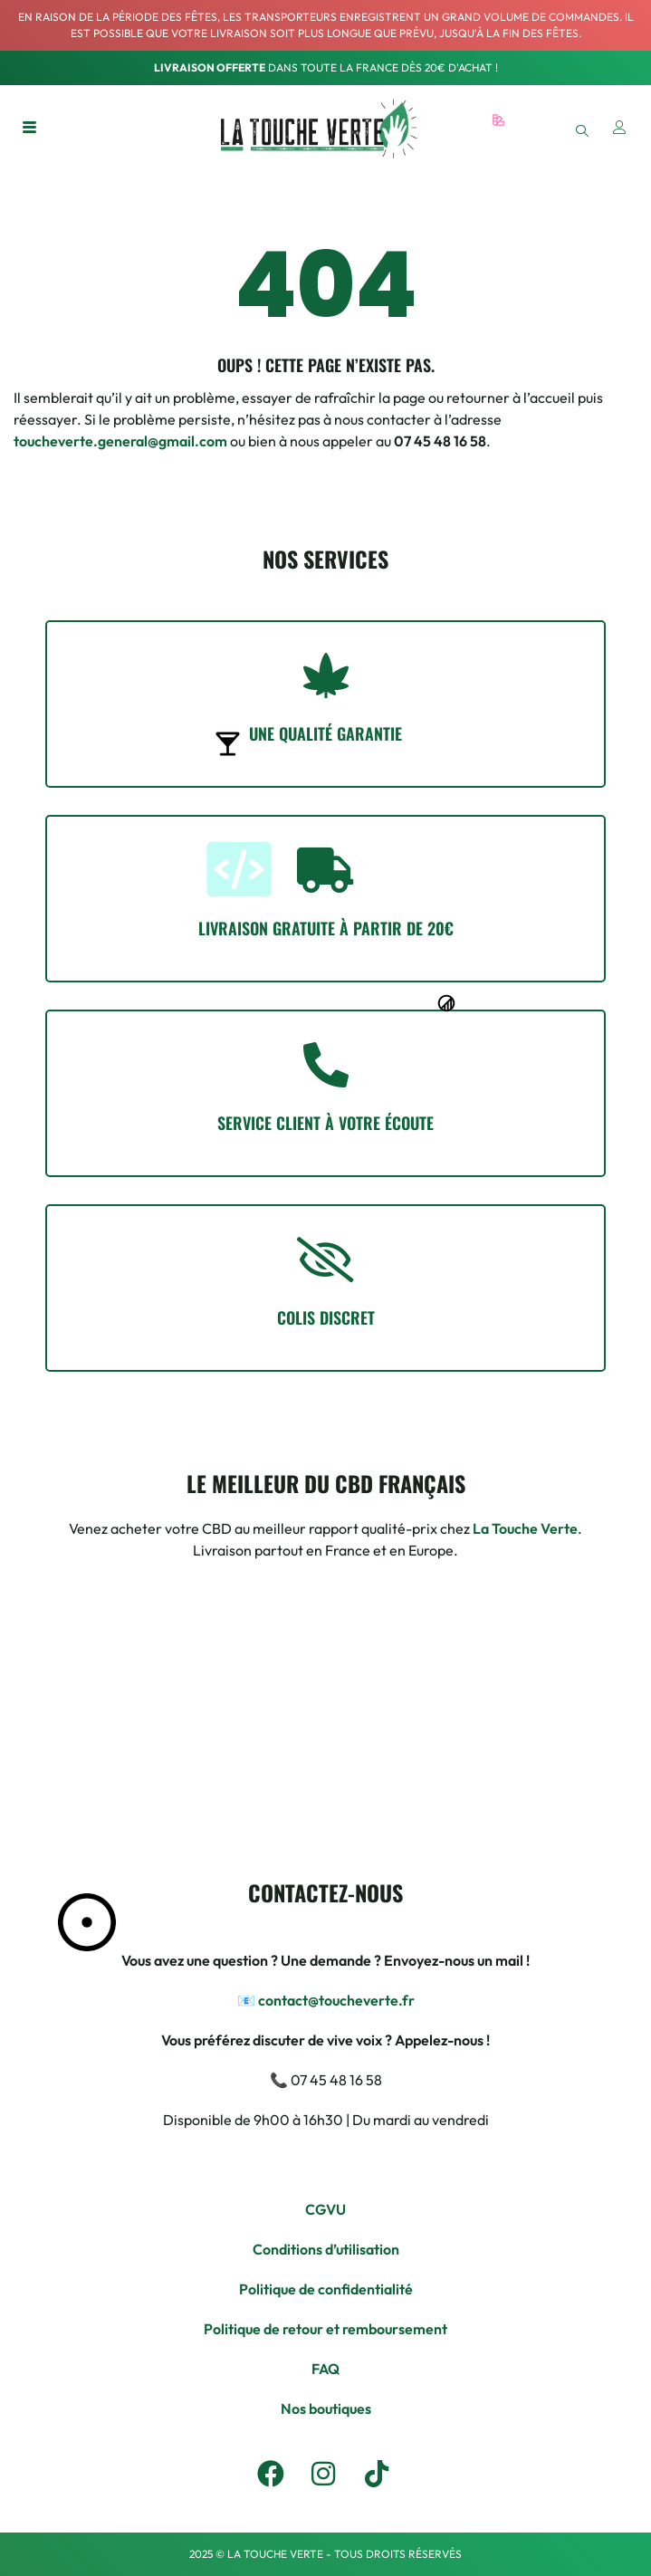 The height and width of the screenshot is (2576, 651). What do you see at coordinates (87, 1922) in the screenshot?
I see `select this option from a list` at bounding box center [87, 1922].